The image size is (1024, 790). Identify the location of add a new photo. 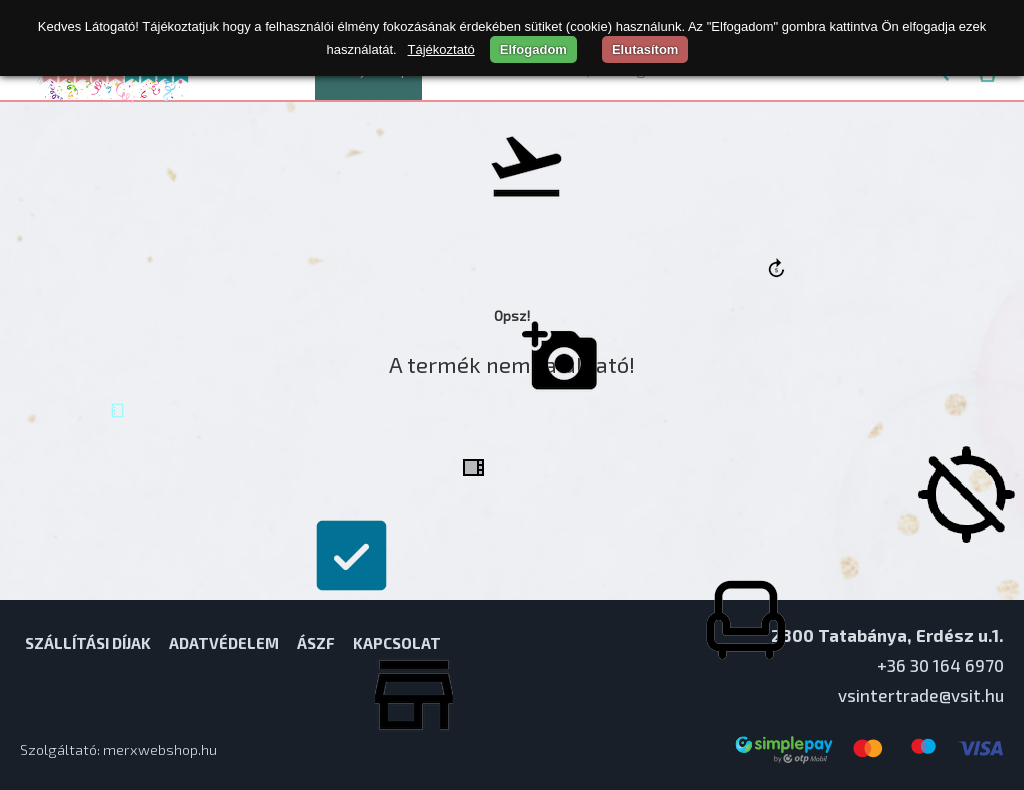
(561, 357).